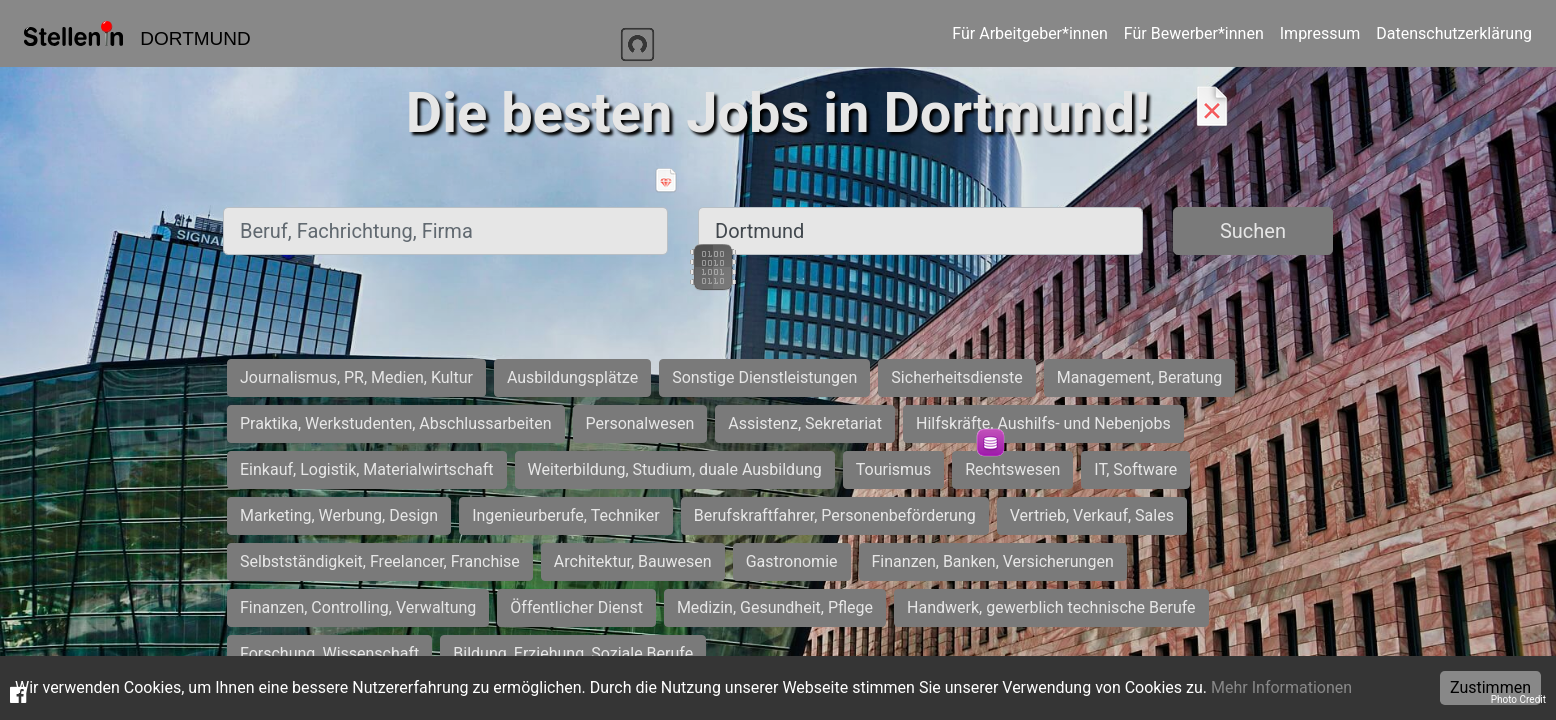  What do you see at coordinates (713, 267) in the screenshot?
I see `firmware file or binary data` at bounding box center [713, 267].